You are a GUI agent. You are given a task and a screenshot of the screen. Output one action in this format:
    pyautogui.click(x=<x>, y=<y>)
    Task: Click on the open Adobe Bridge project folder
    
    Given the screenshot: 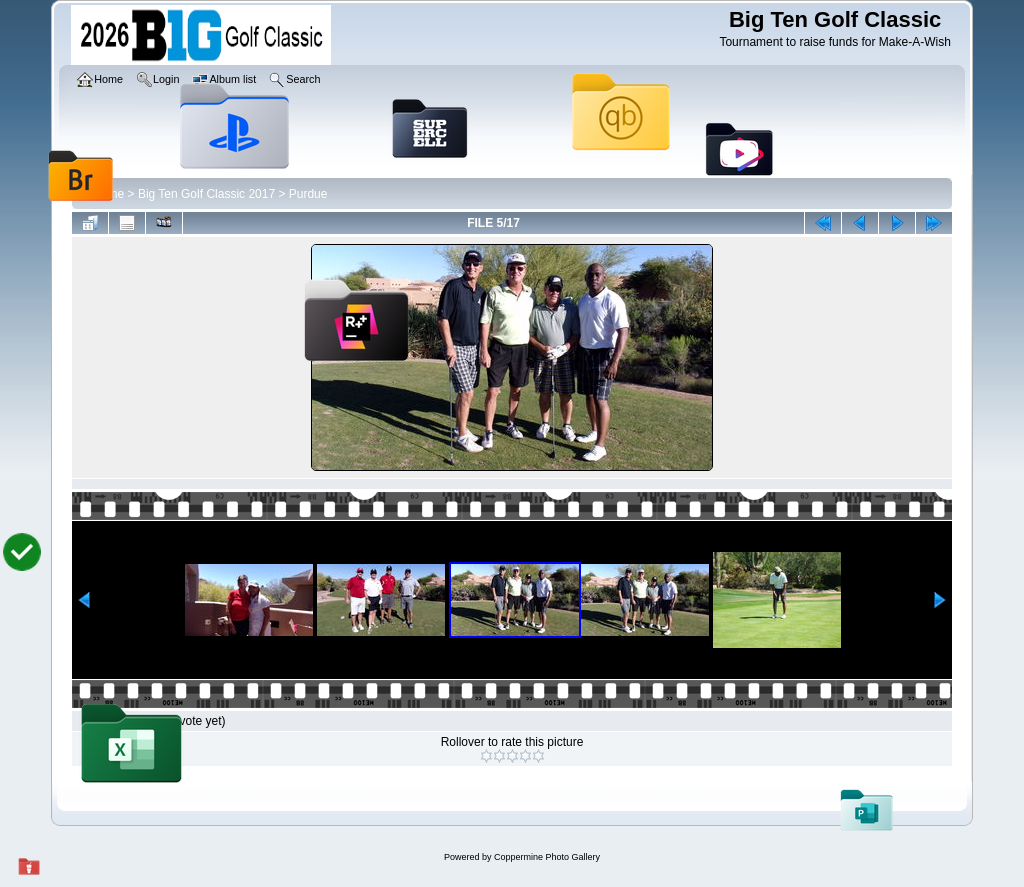 What is the action you would take?
    pyautogui.click(x=80, y=177)
    